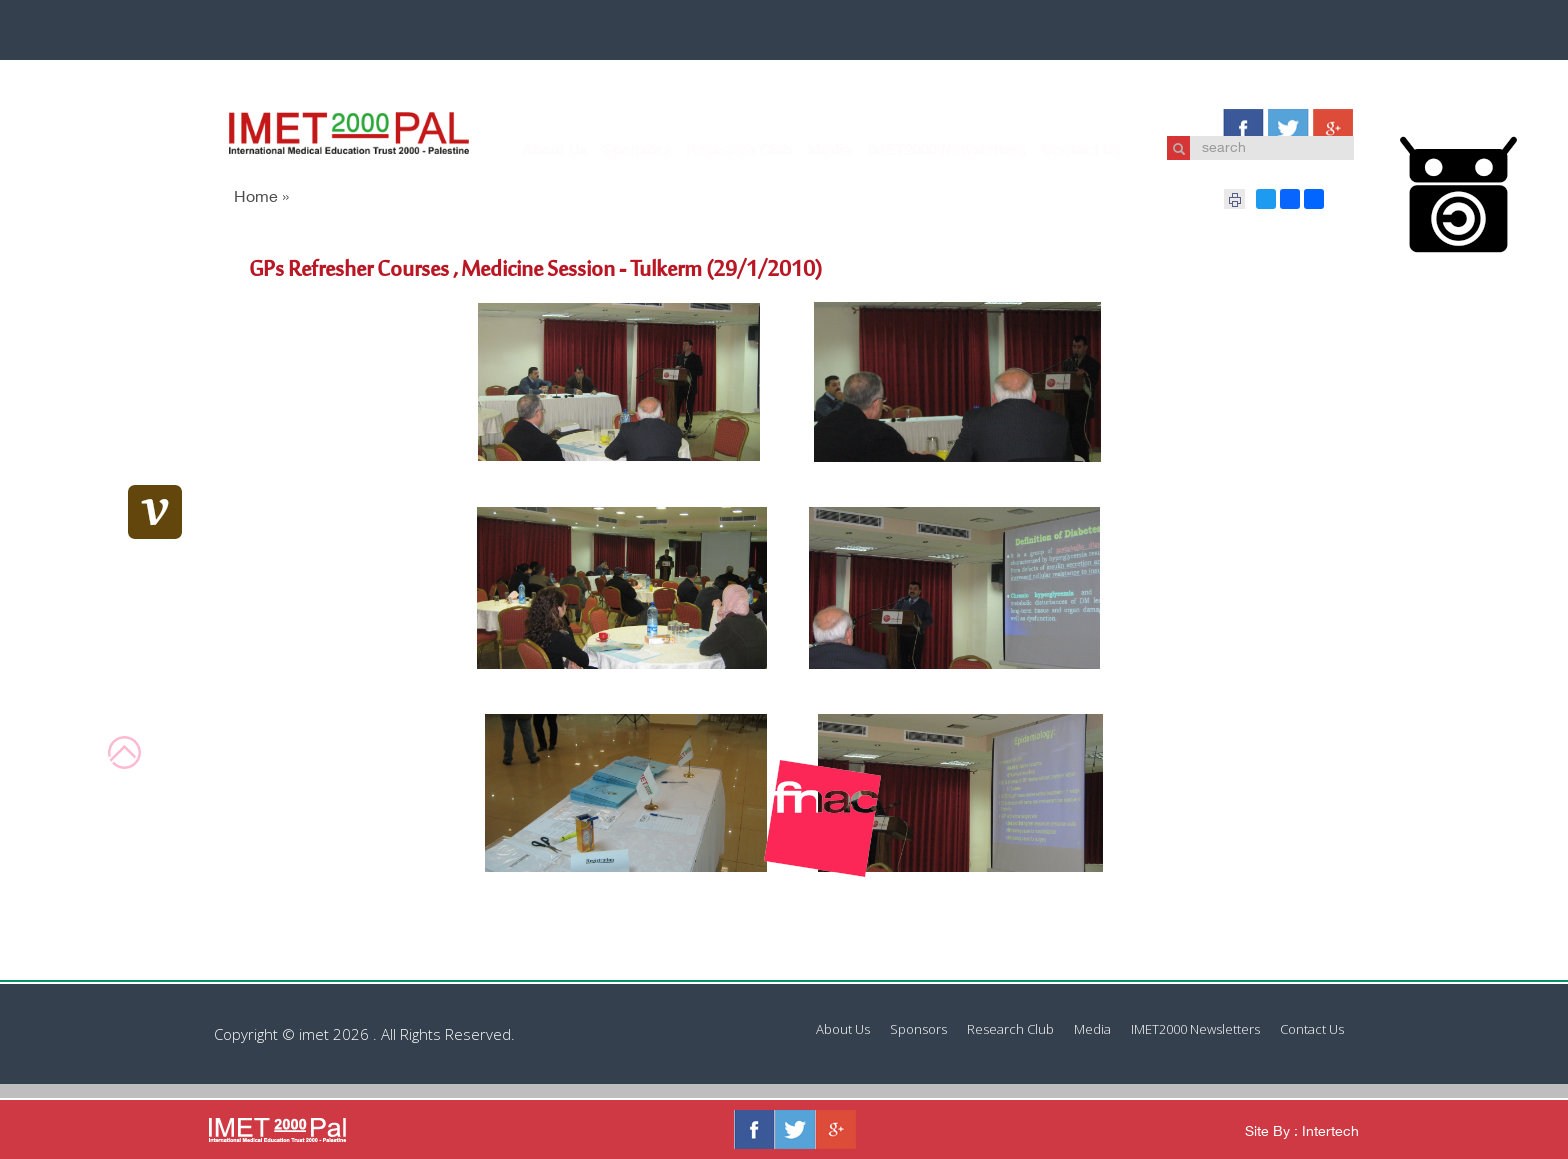 This screenshot has height=1159, width=1568. What do you see at coordinates (1458, 194) in the screenshot?
I see `open the F-Droid app store` at bounding box center [1458, 194].